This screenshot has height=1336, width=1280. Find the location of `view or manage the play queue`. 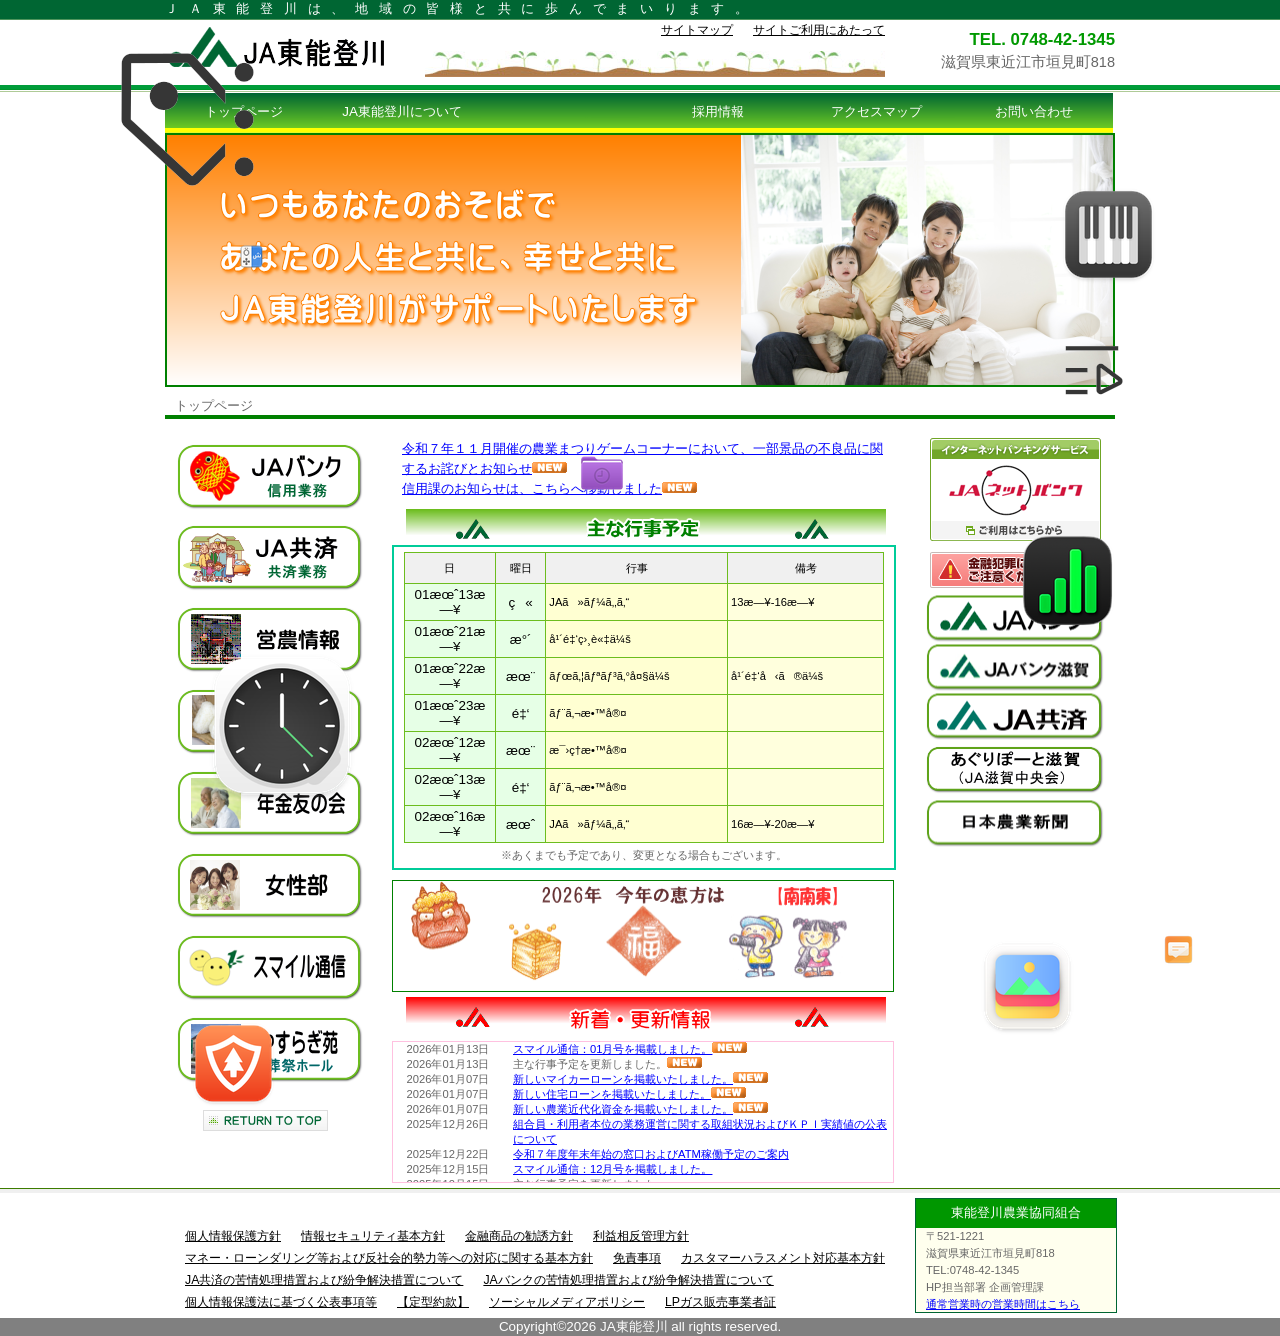

view or manage the play queue is located at coordinates (1092, 368).